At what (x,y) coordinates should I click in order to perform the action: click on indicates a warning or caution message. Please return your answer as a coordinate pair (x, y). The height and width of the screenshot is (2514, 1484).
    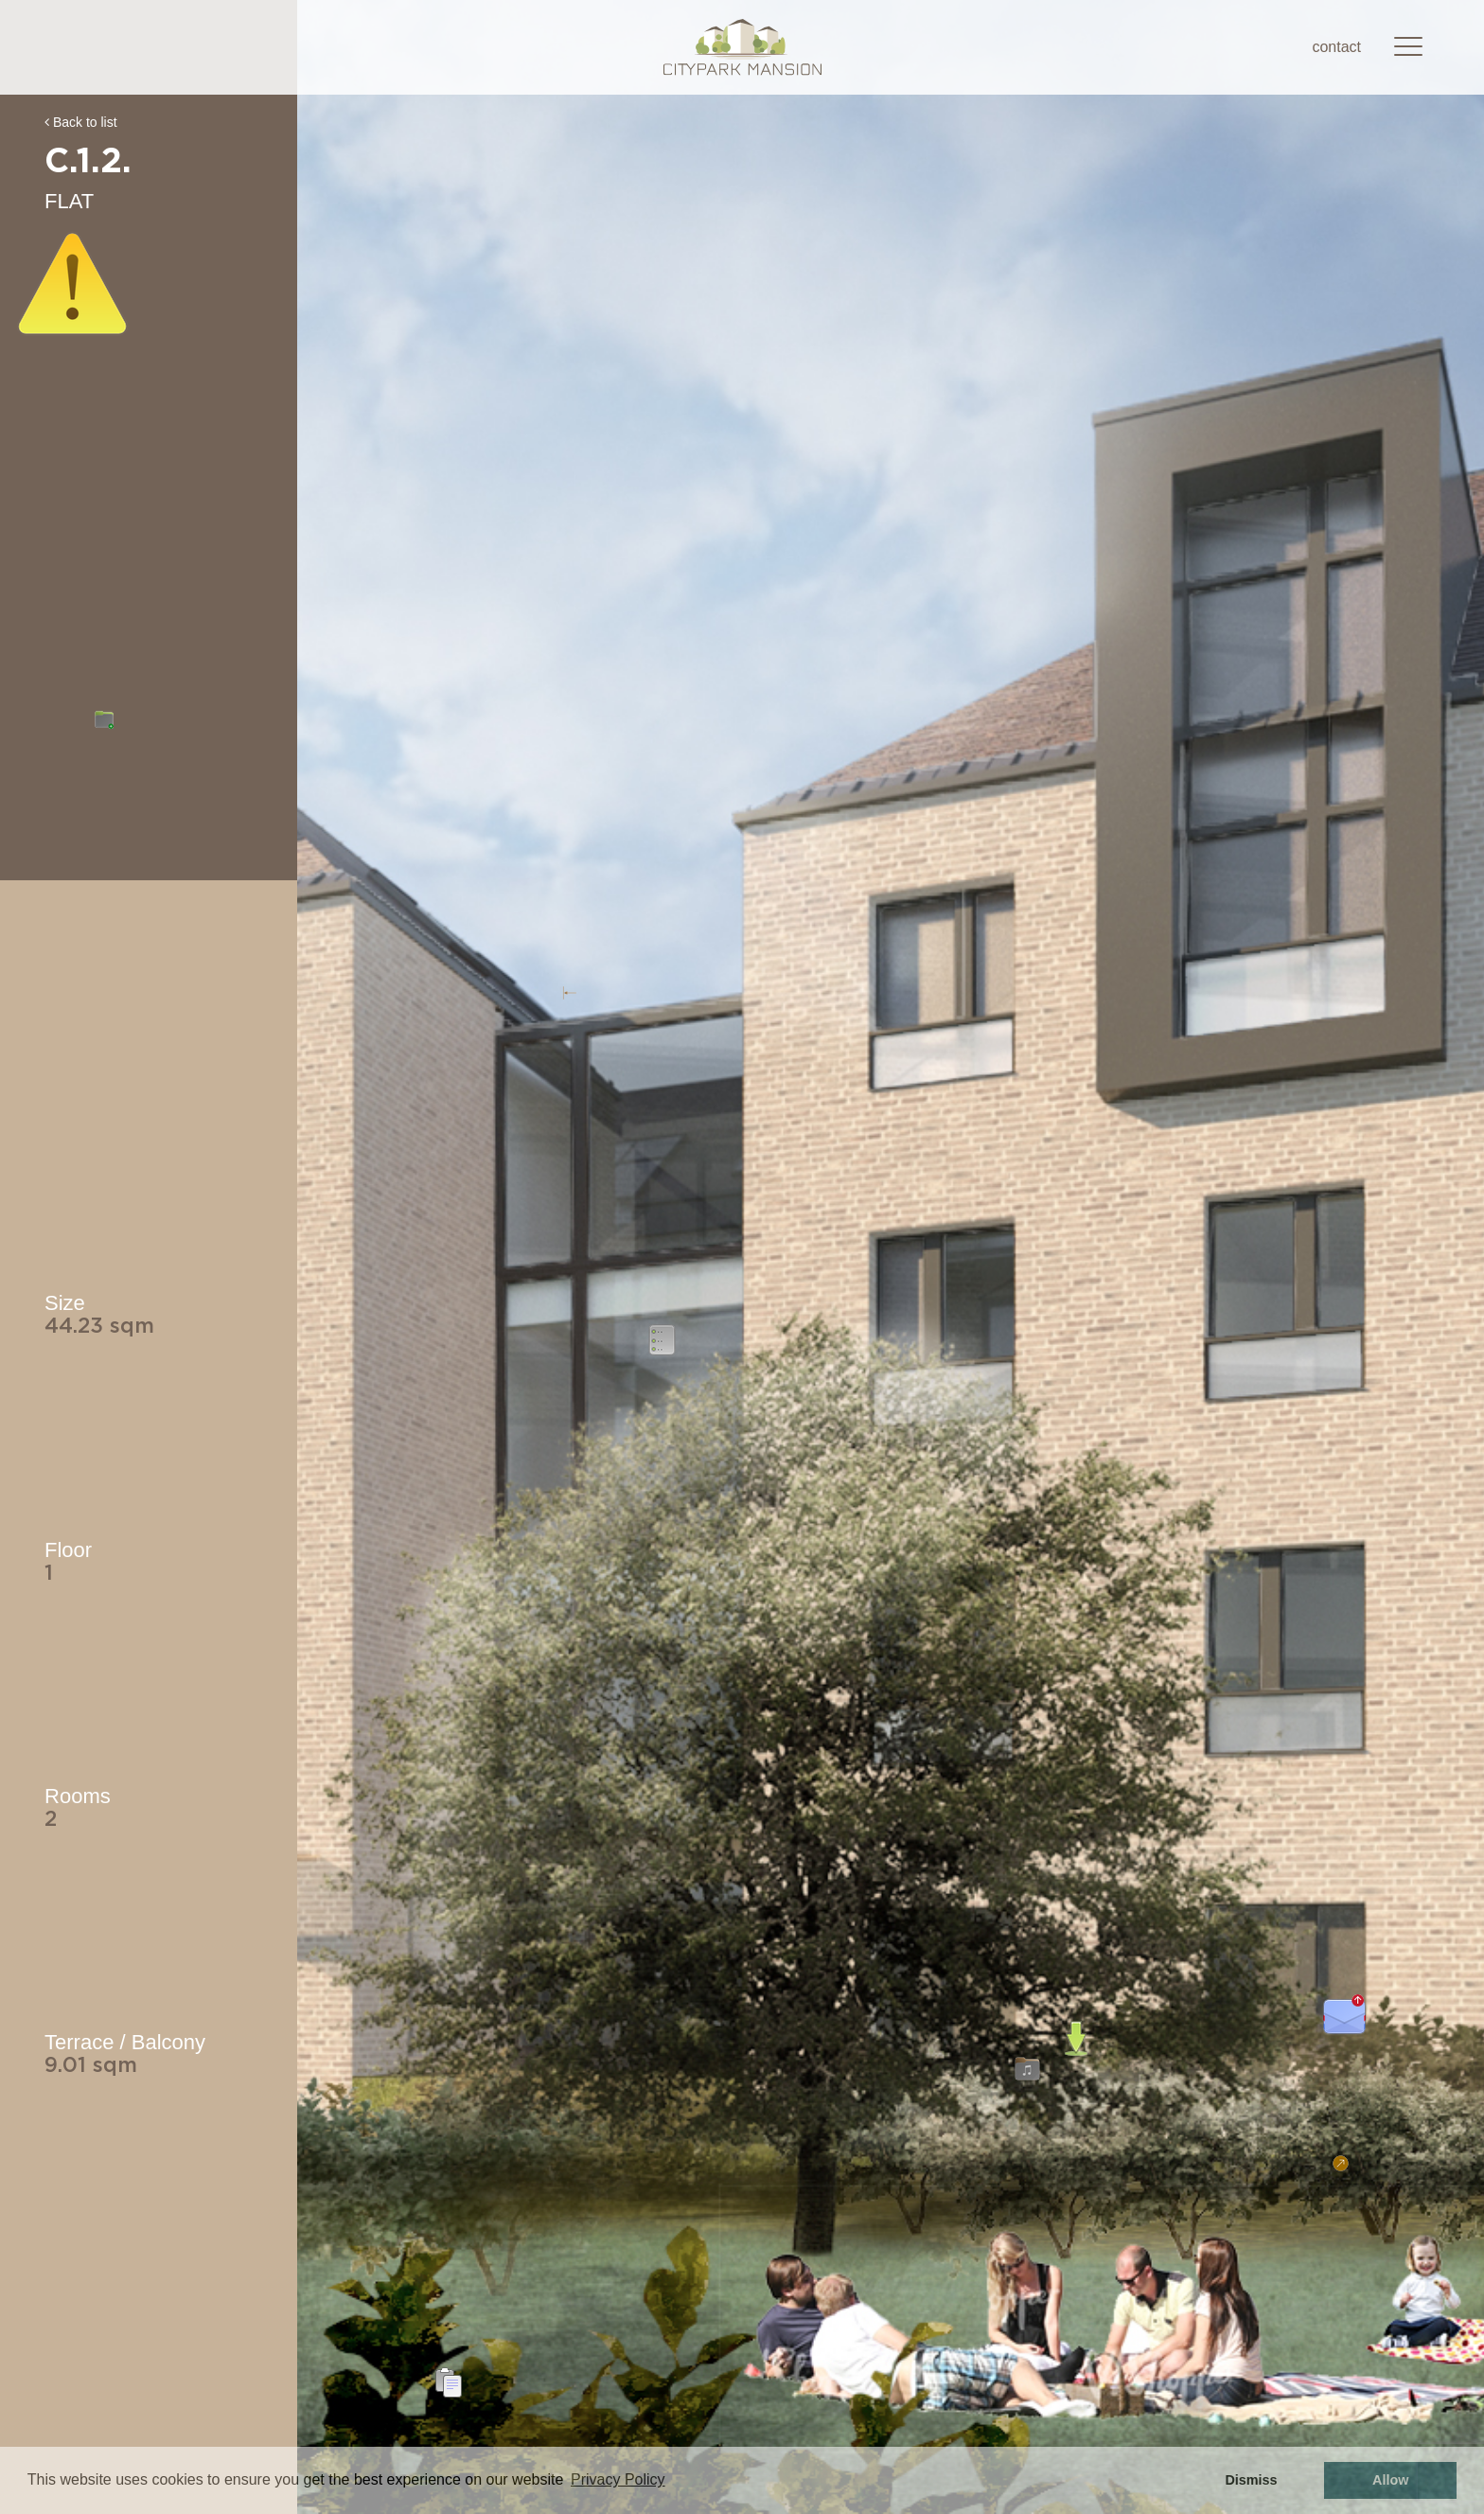
    Looking at the image, I should click on (72, 283).